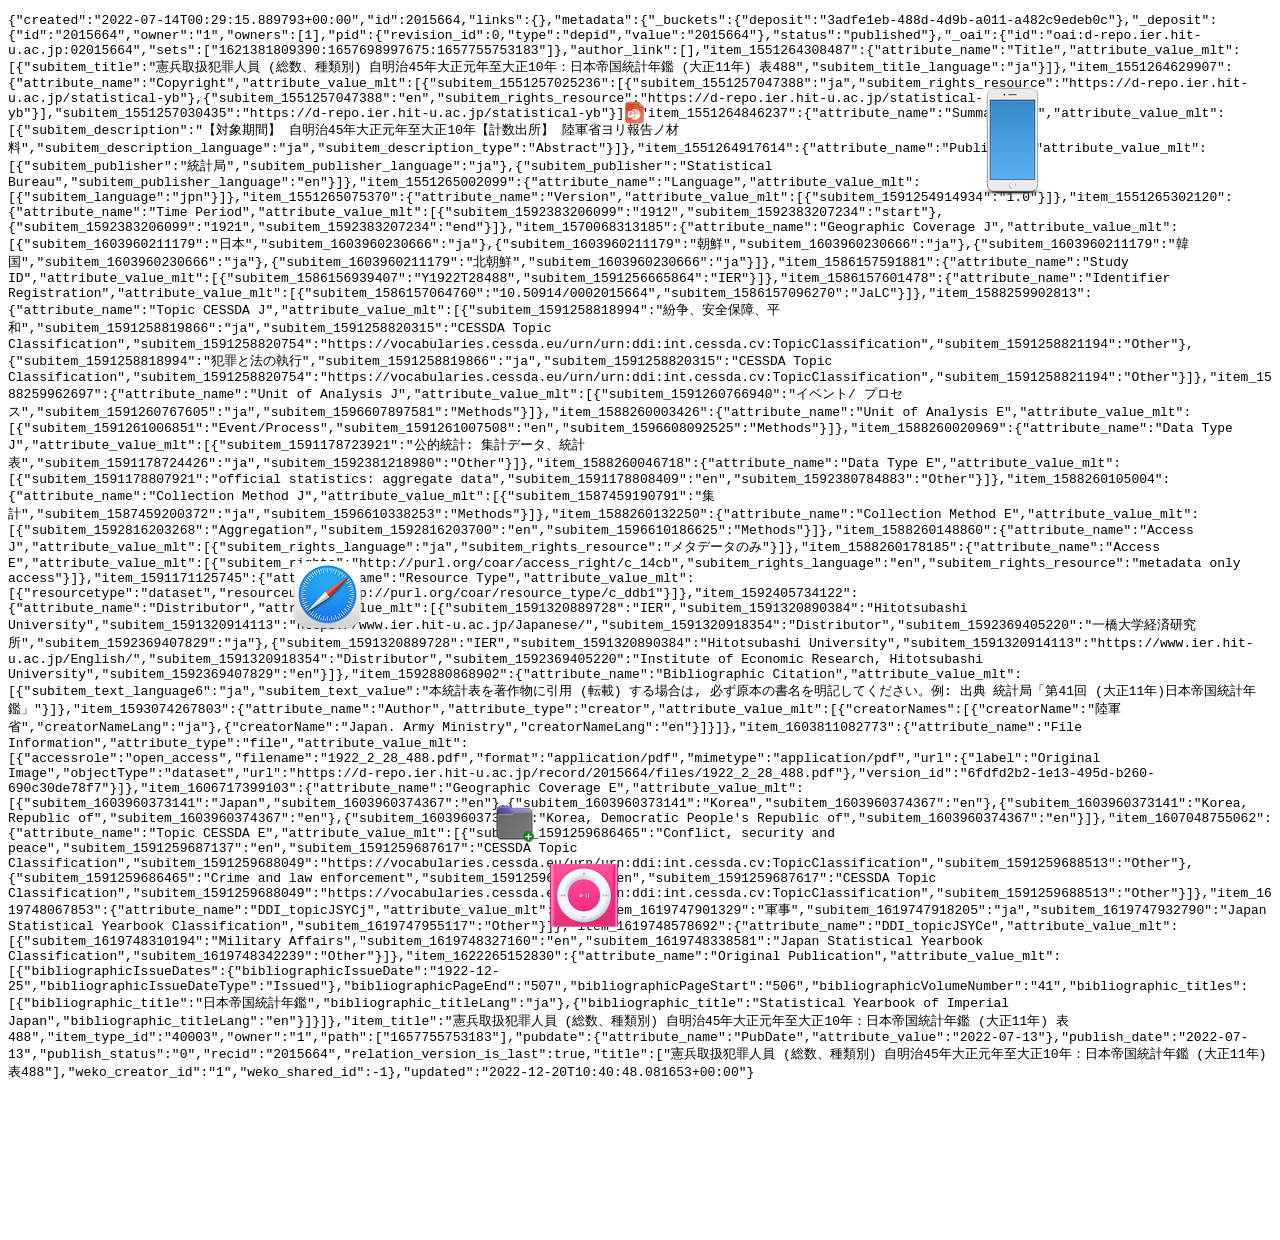 Image resolution: width=1280 pixels, height=1240 pixels. I want to click on connected iPhone device, so click(1012, 141).